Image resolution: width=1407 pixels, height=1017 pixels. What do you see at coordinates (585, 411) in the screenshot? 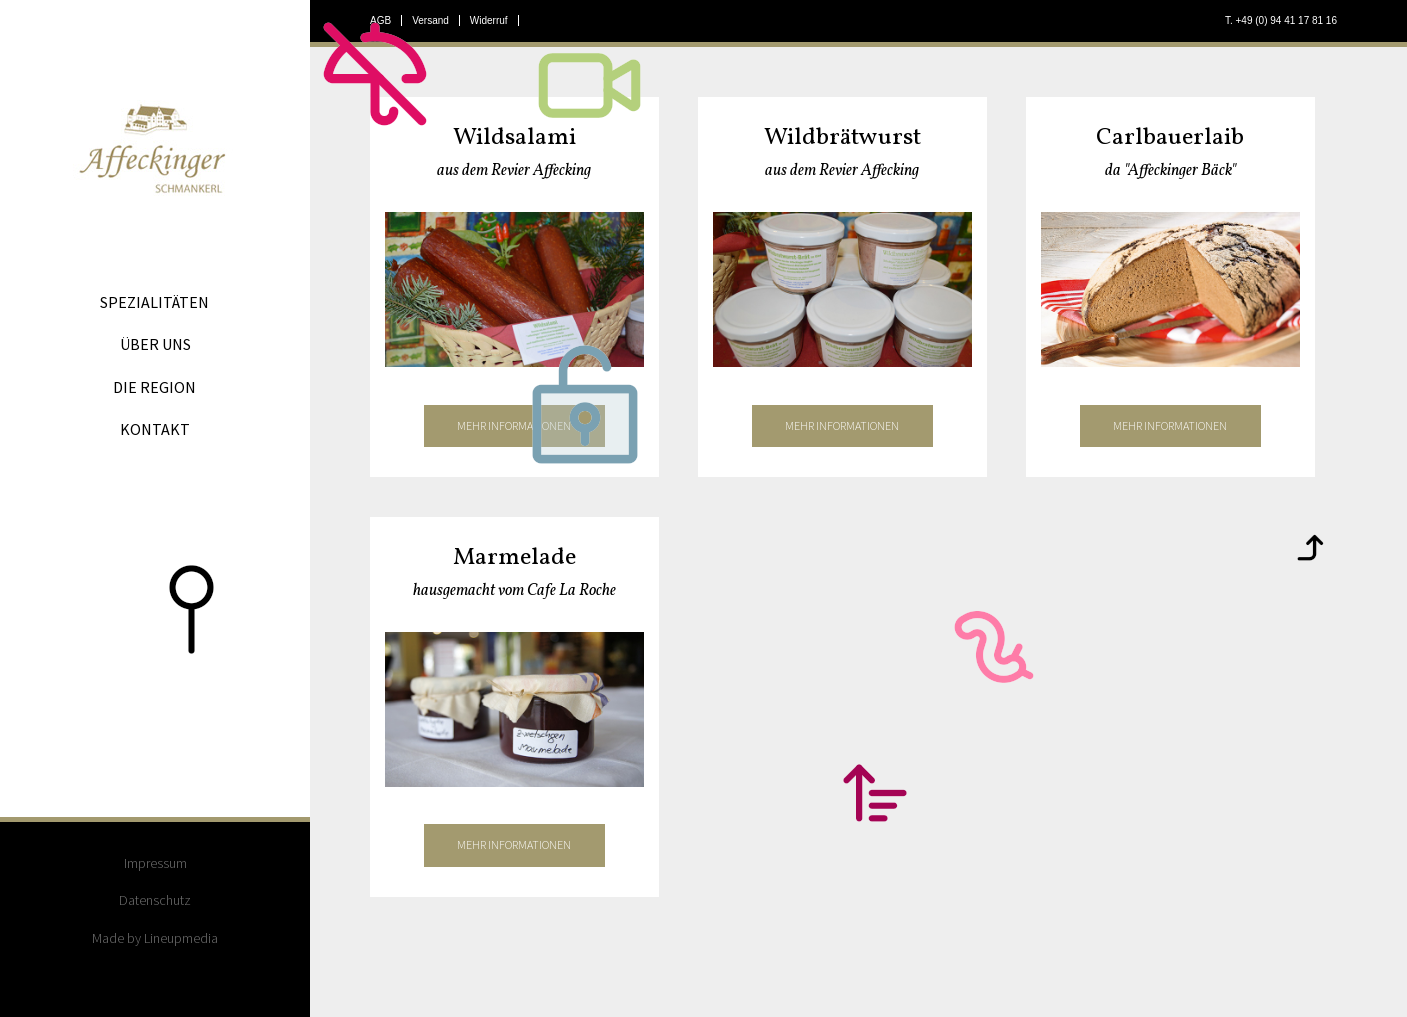
I see `unlock or access secured content` at bounding box center [585, 411].